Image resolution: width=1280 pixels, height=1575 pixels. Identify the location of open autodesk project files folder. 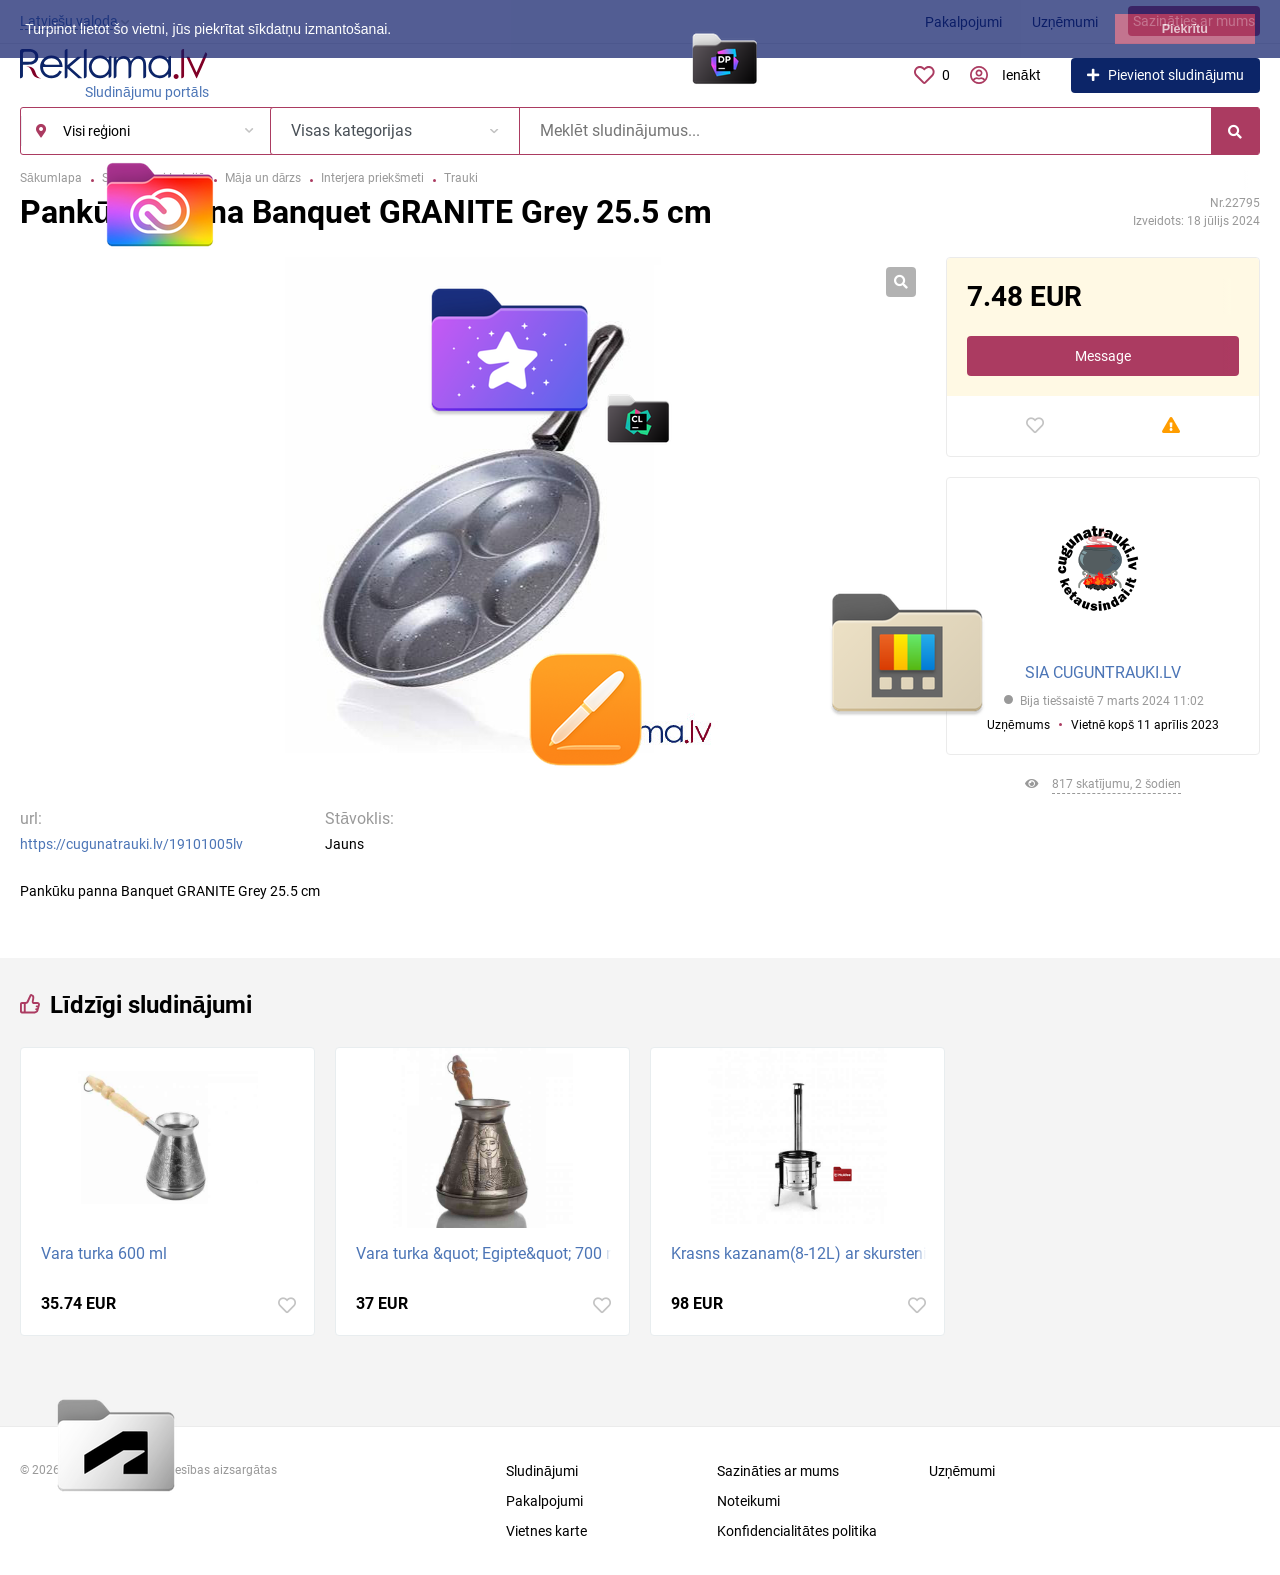
(115, 1448).